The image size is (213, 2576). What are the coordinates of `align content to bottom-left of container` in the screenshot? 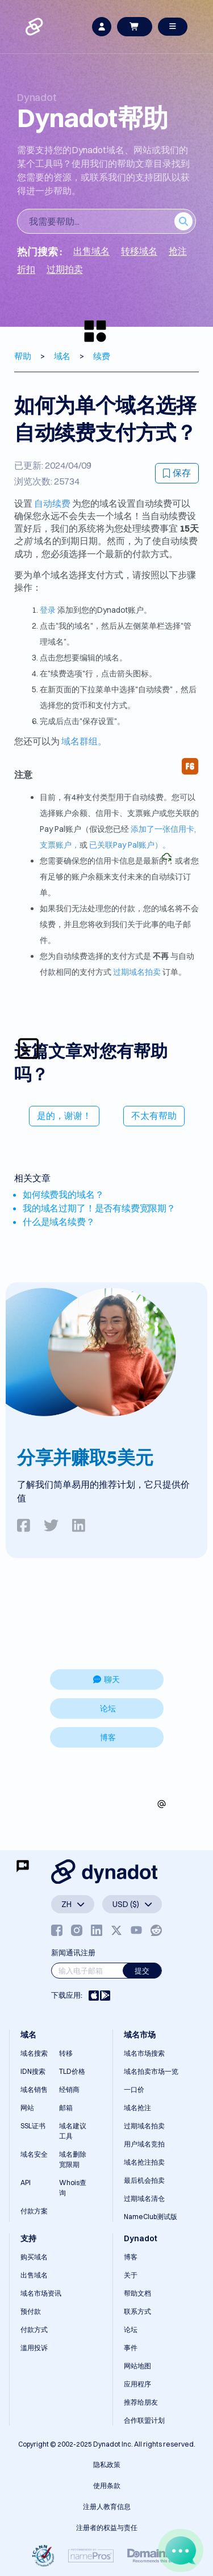 It's located at (28, 1049).